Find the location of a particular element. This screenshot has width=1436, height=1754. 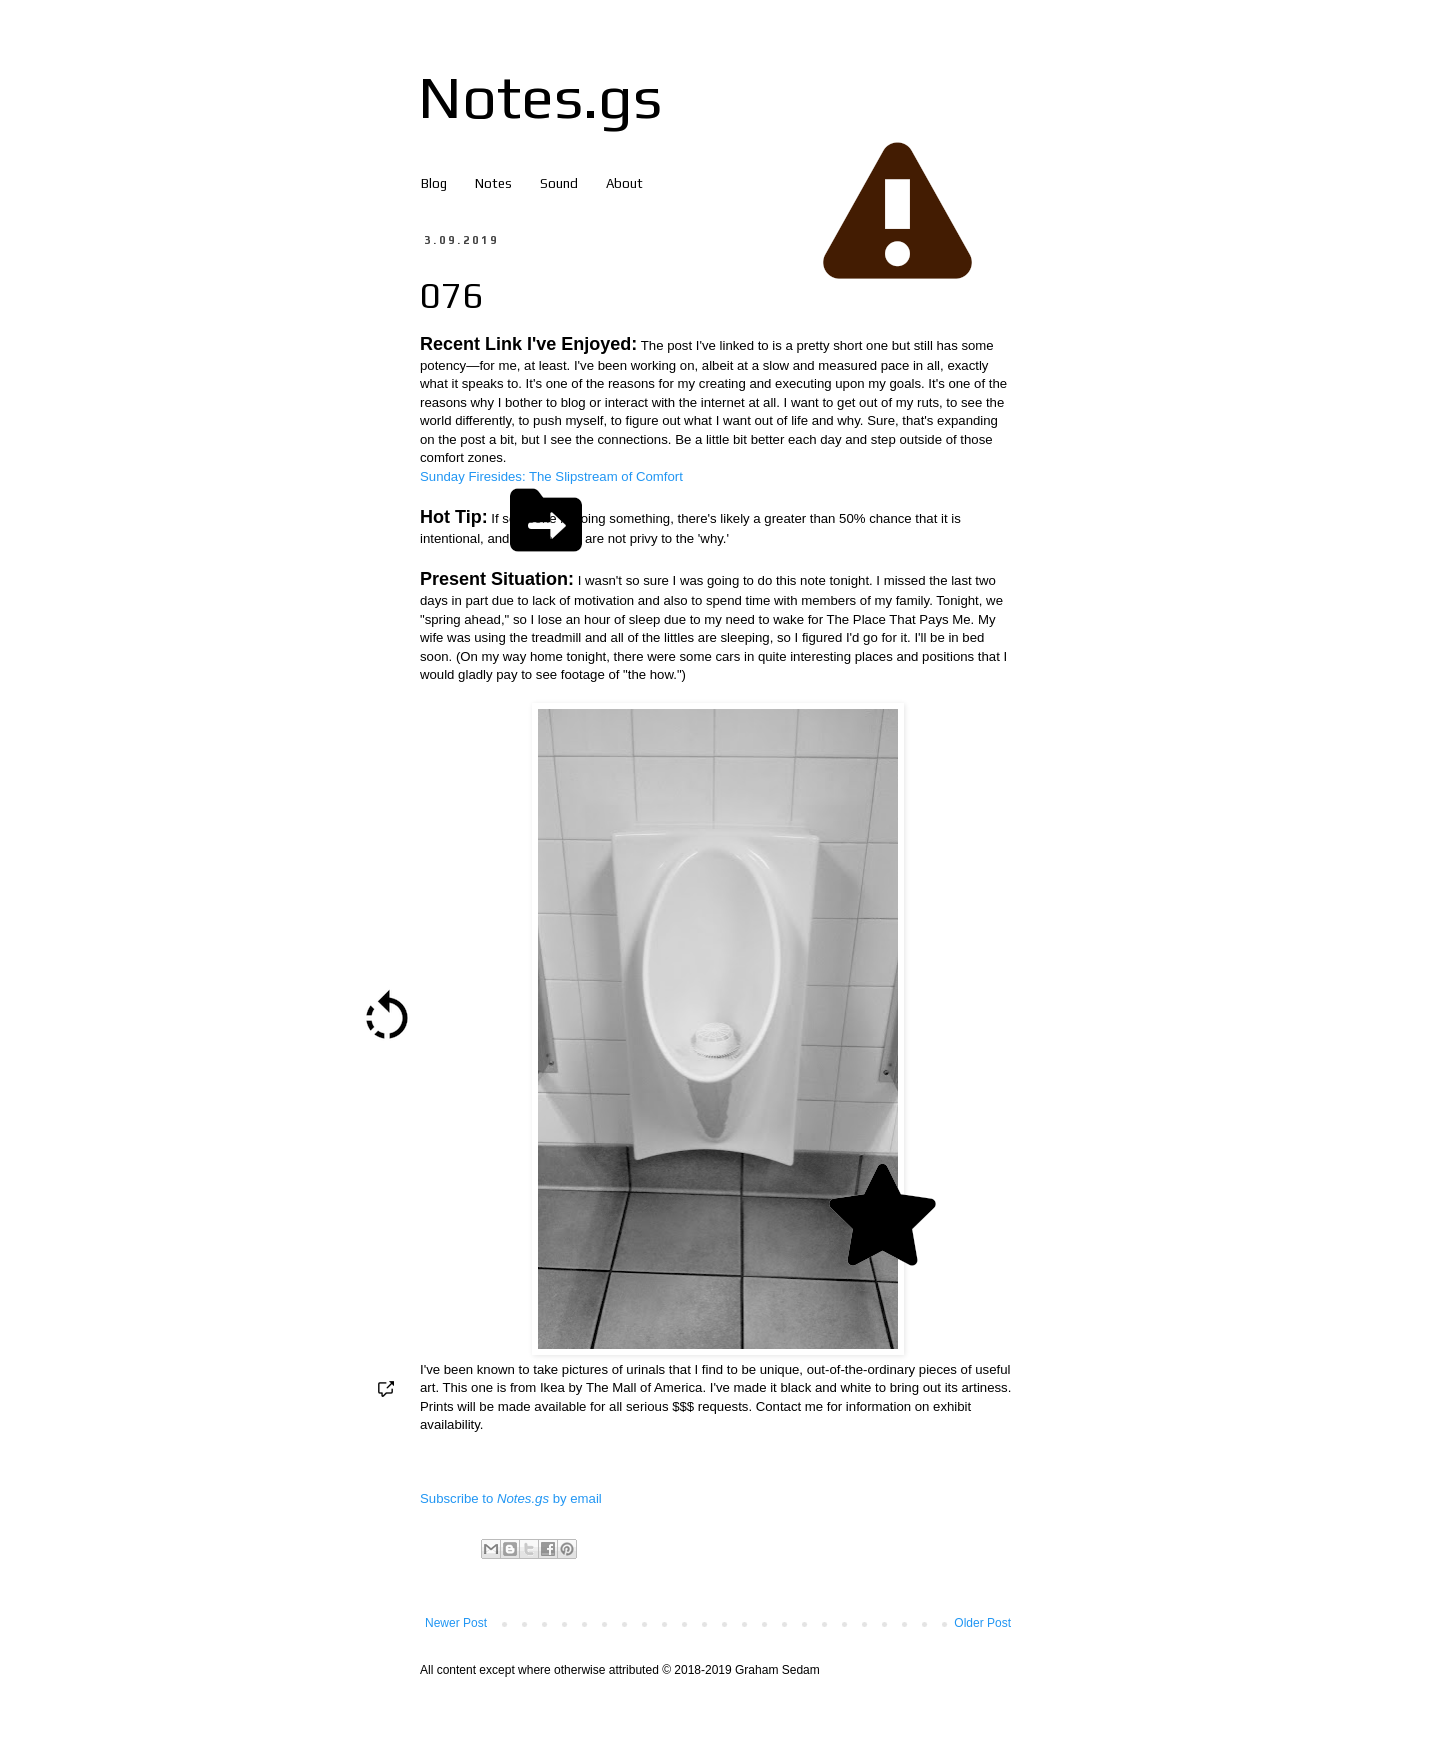

indicates a favorited or starred item is located at coordinates (882, 1219).